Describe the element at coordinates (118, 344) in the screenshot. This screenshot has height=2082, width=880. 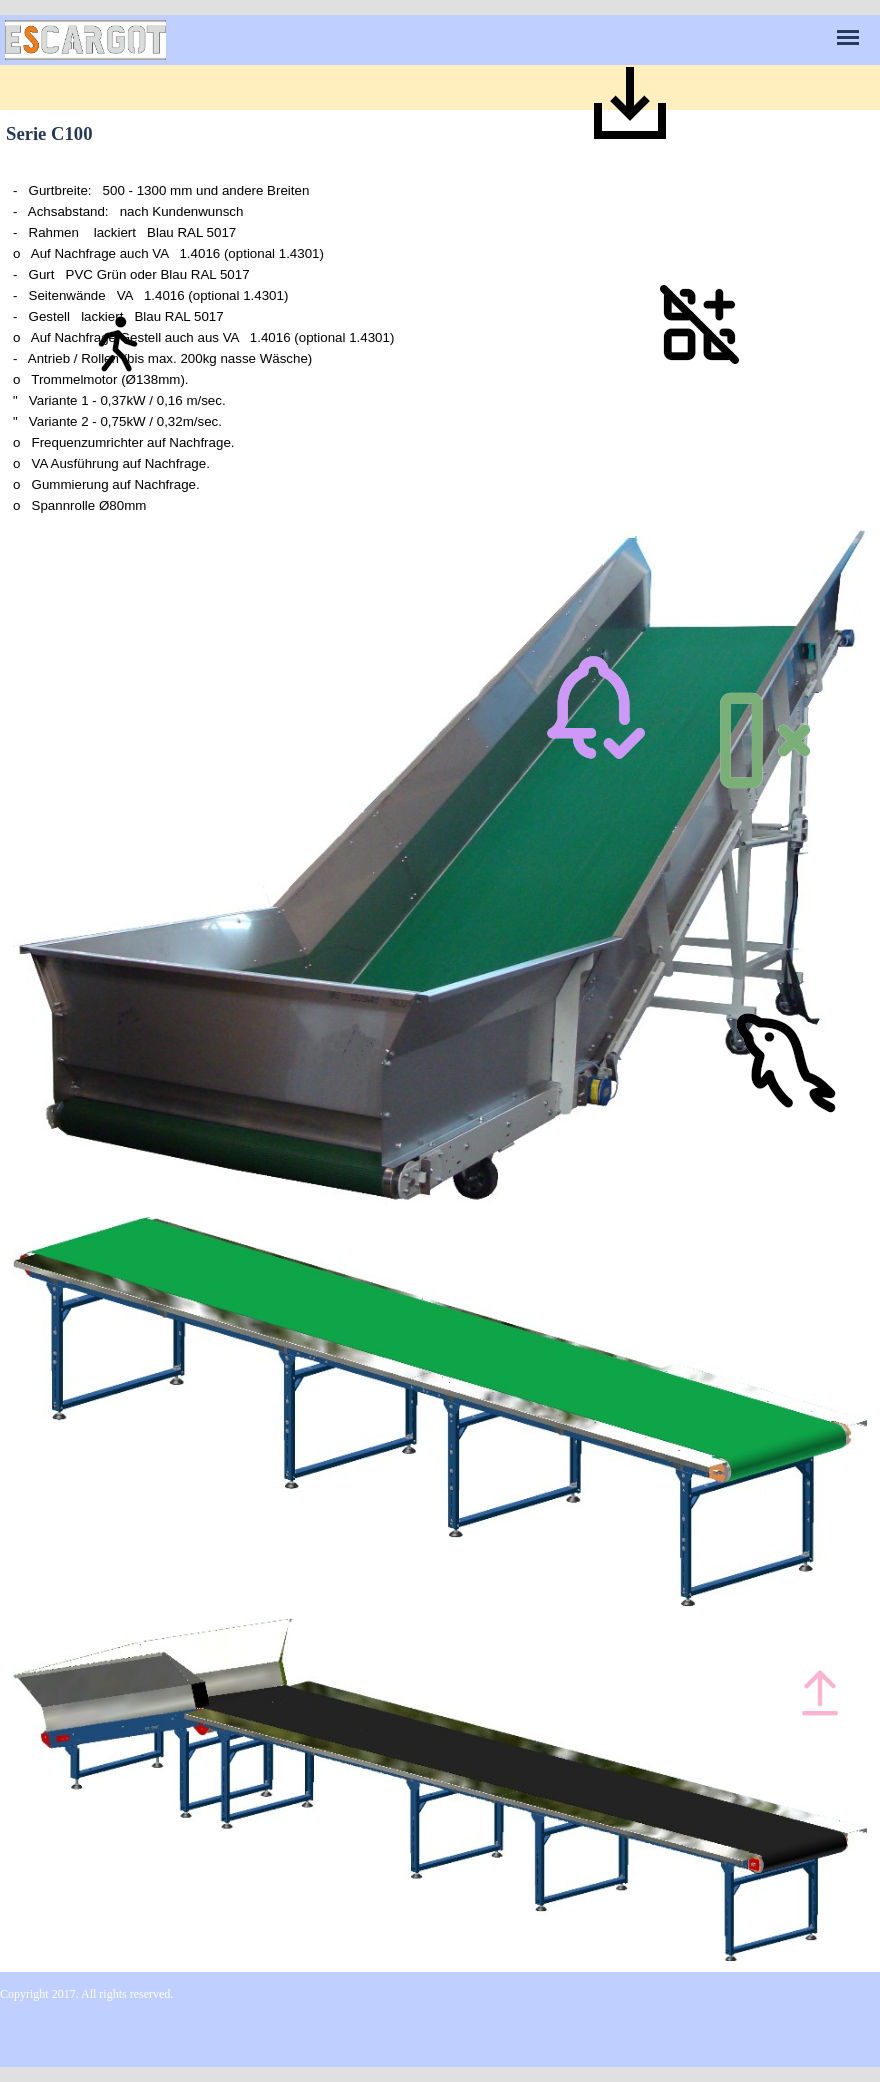
I see `select walking as your navigation mode` at that location.